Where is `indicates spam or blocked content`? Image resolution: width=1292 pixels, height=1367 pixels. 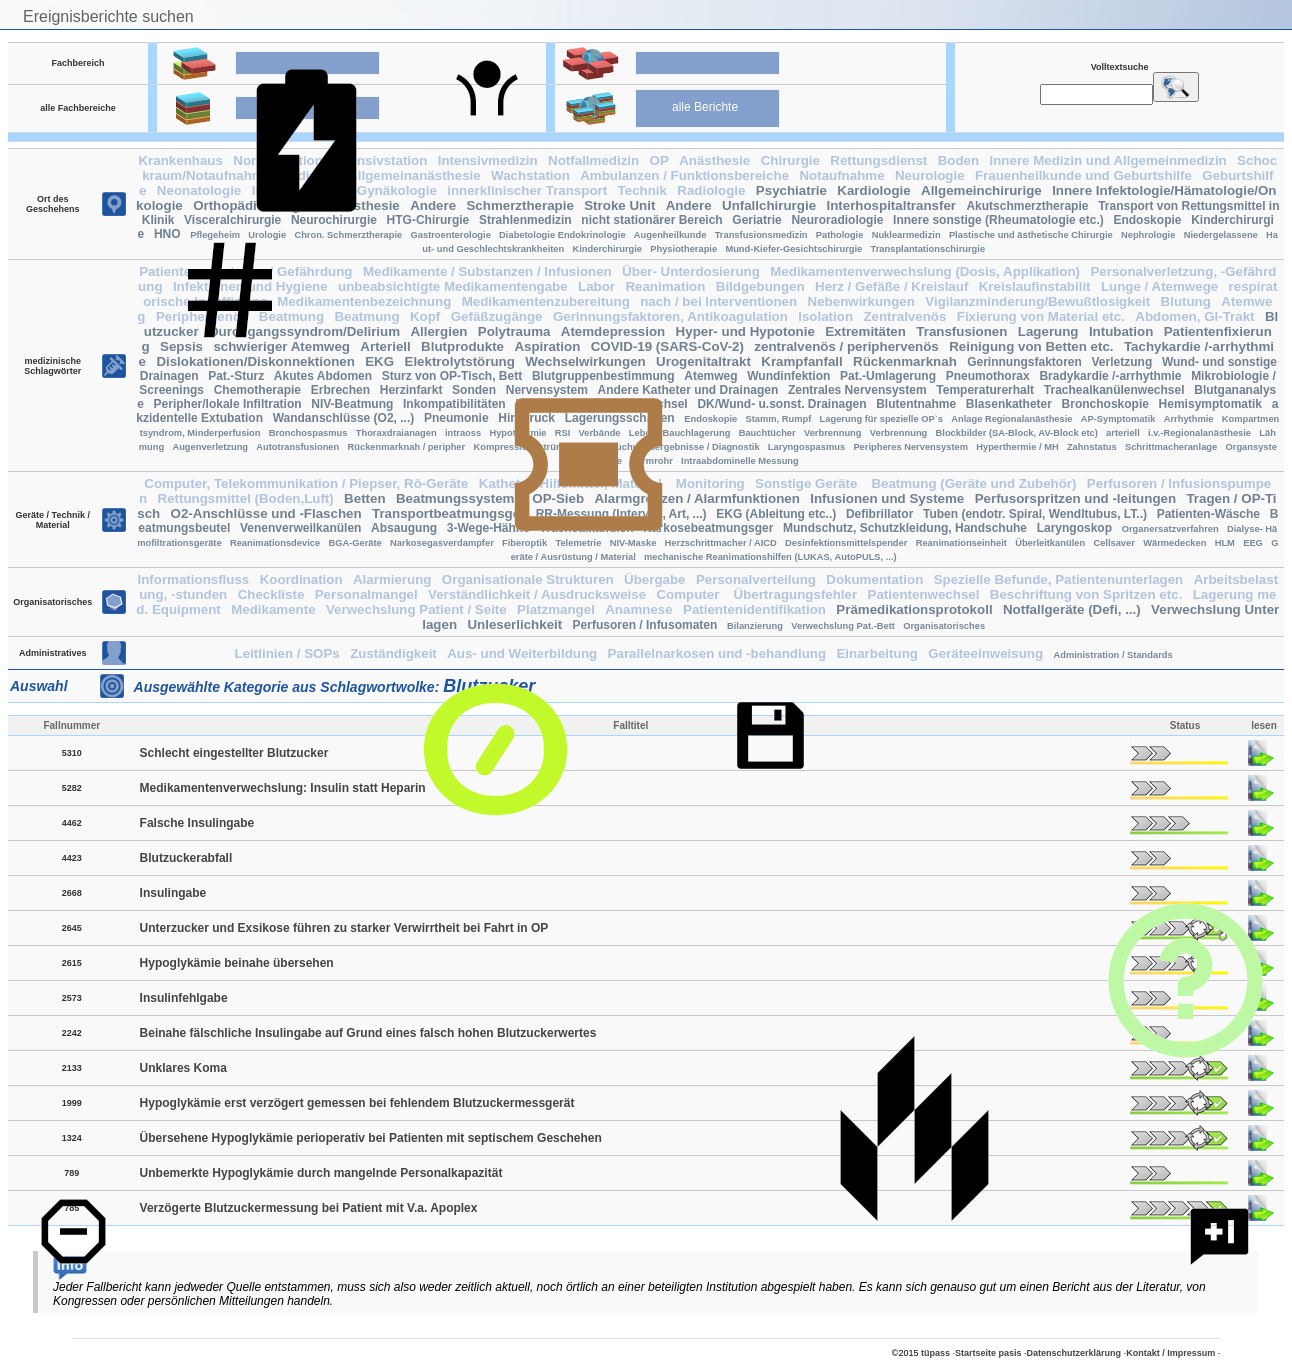
indicates spam or blocked content is located at coordinates (73, 1231).